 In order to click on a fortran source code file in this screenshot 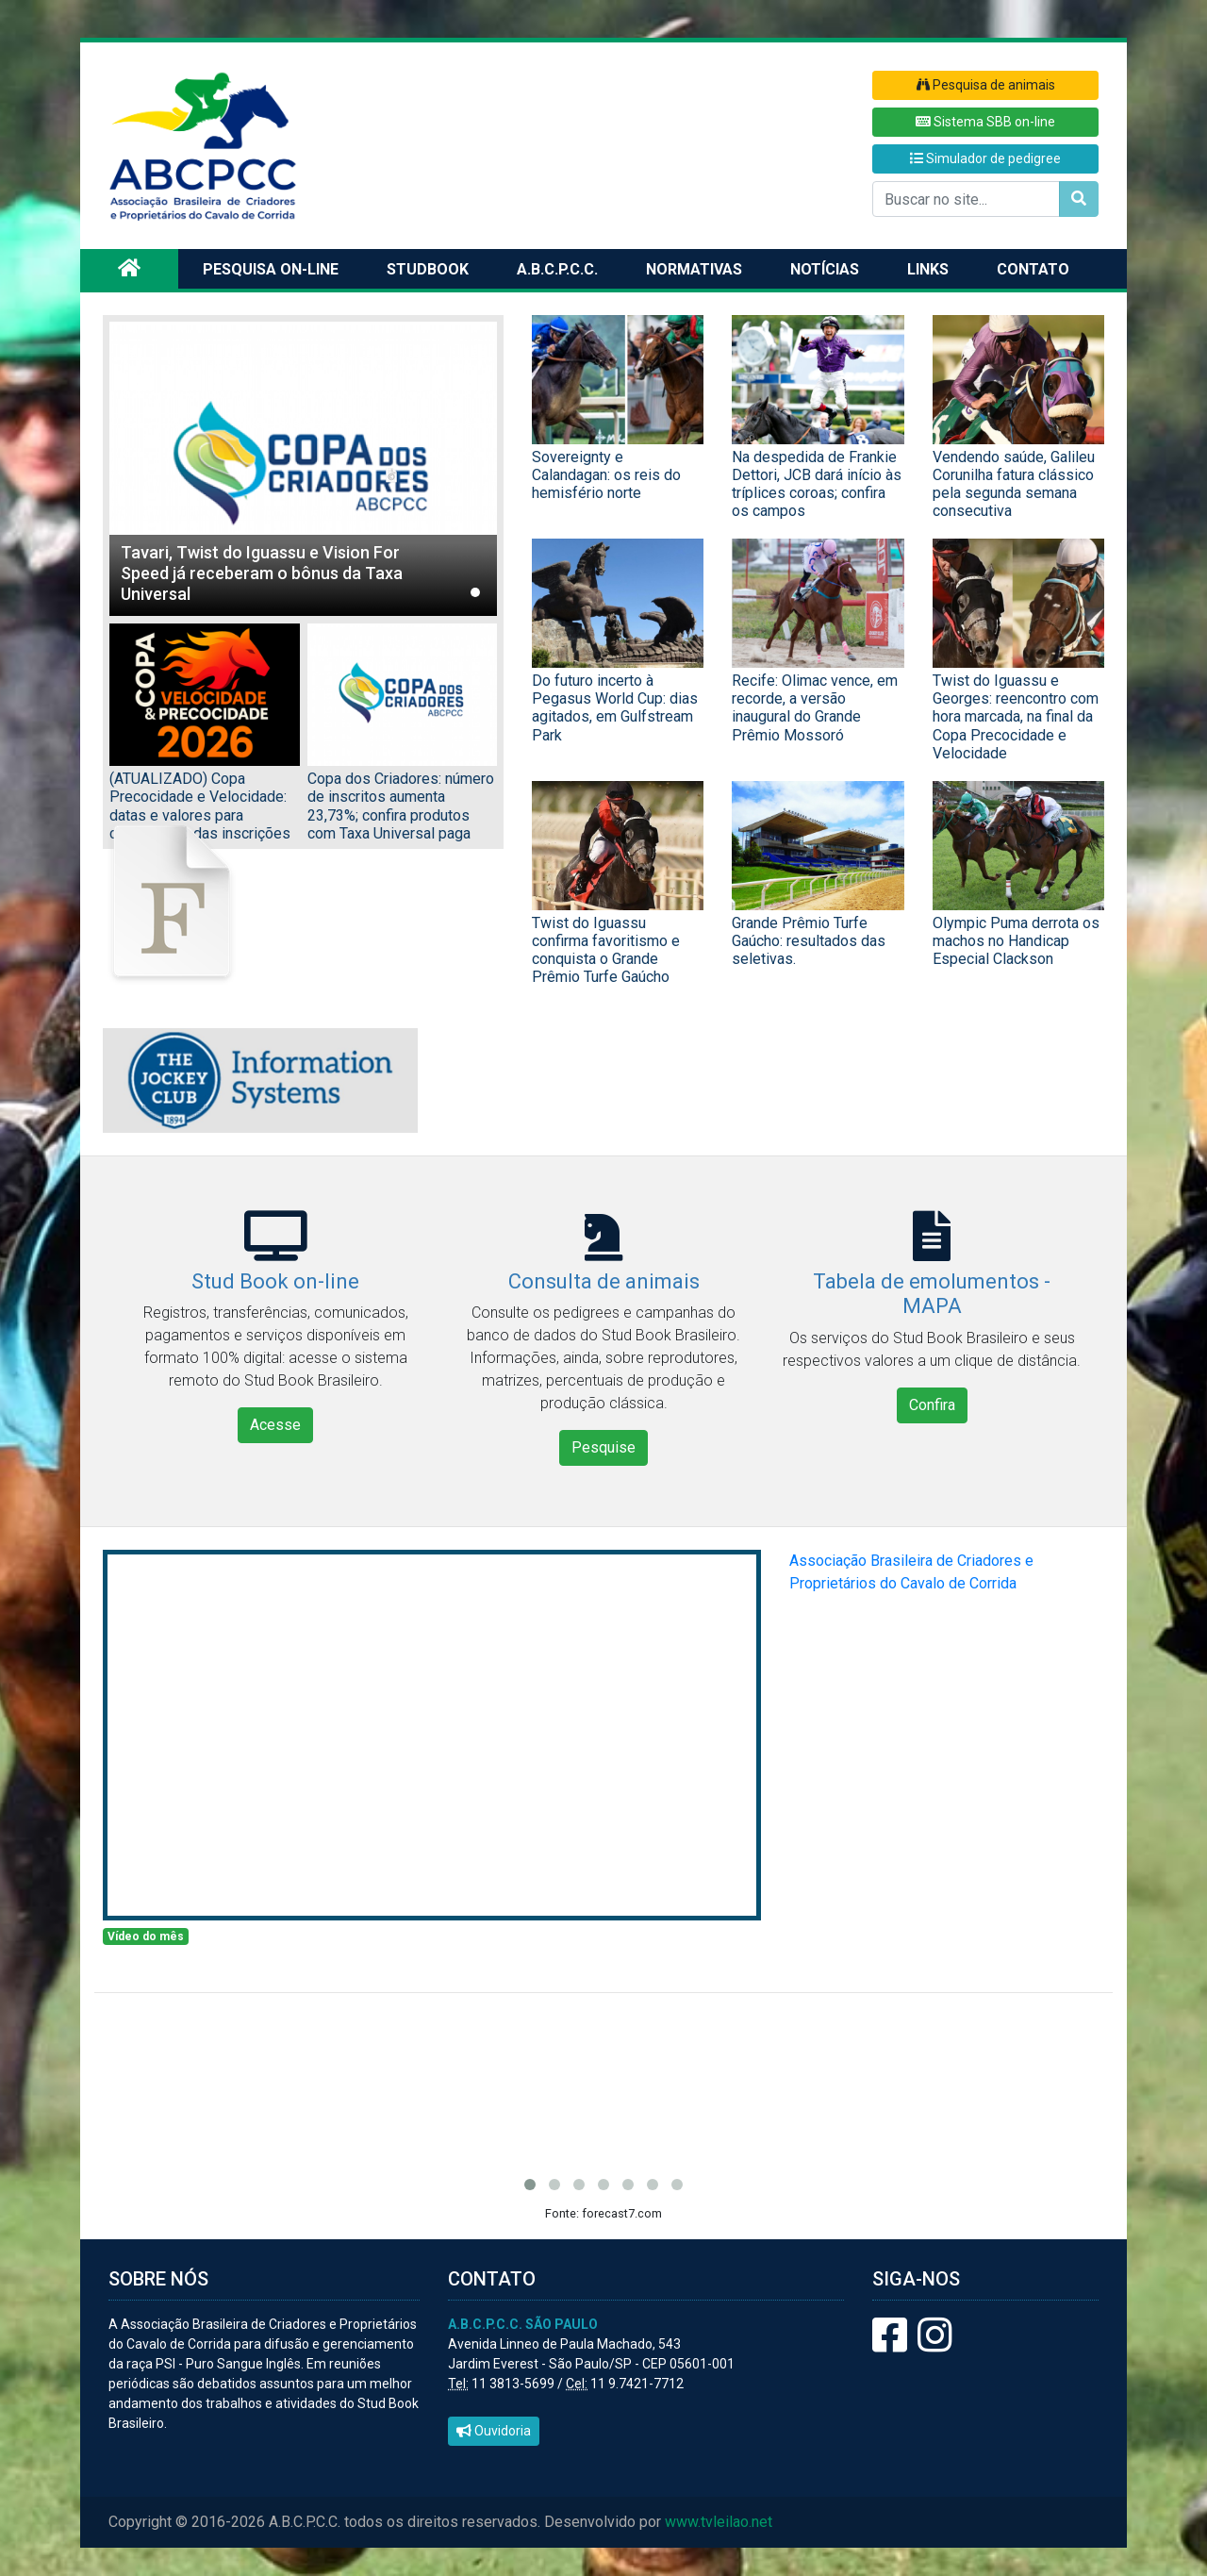, I will do `click(172, 904)`.